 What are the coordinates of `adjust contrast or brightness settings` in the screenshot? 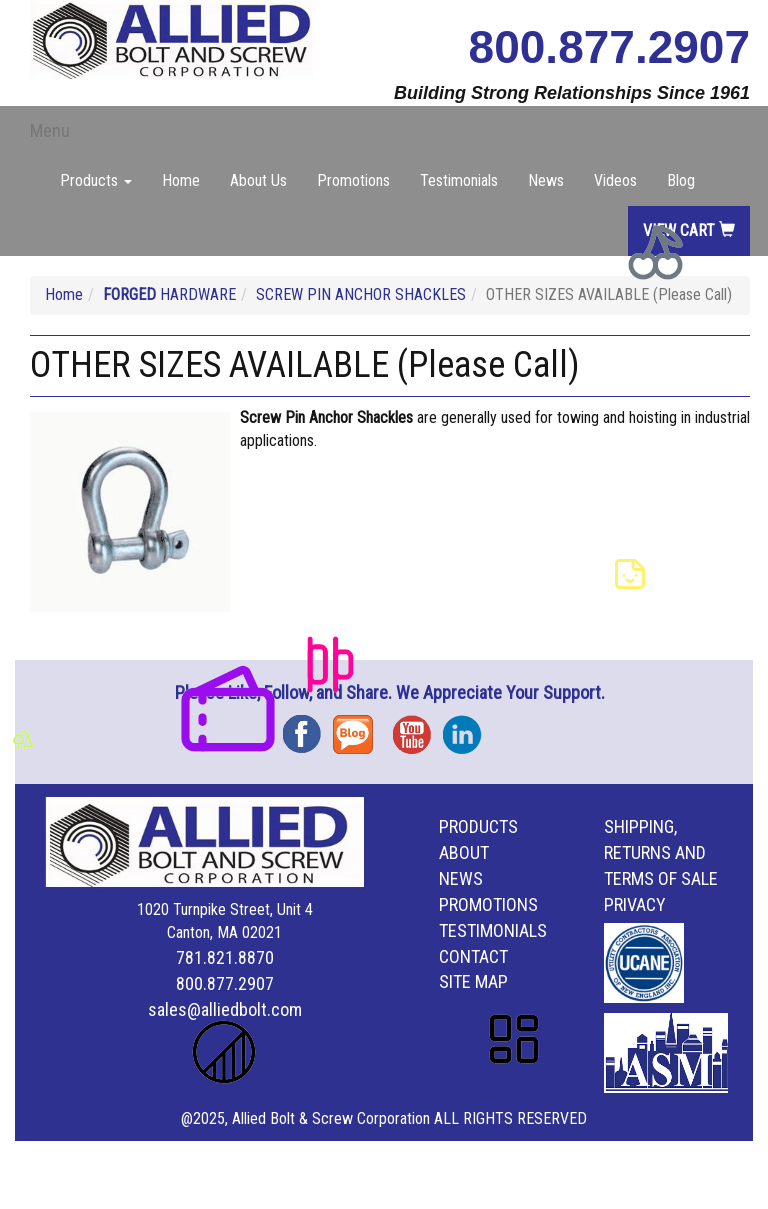 It's located at (224, 1052).